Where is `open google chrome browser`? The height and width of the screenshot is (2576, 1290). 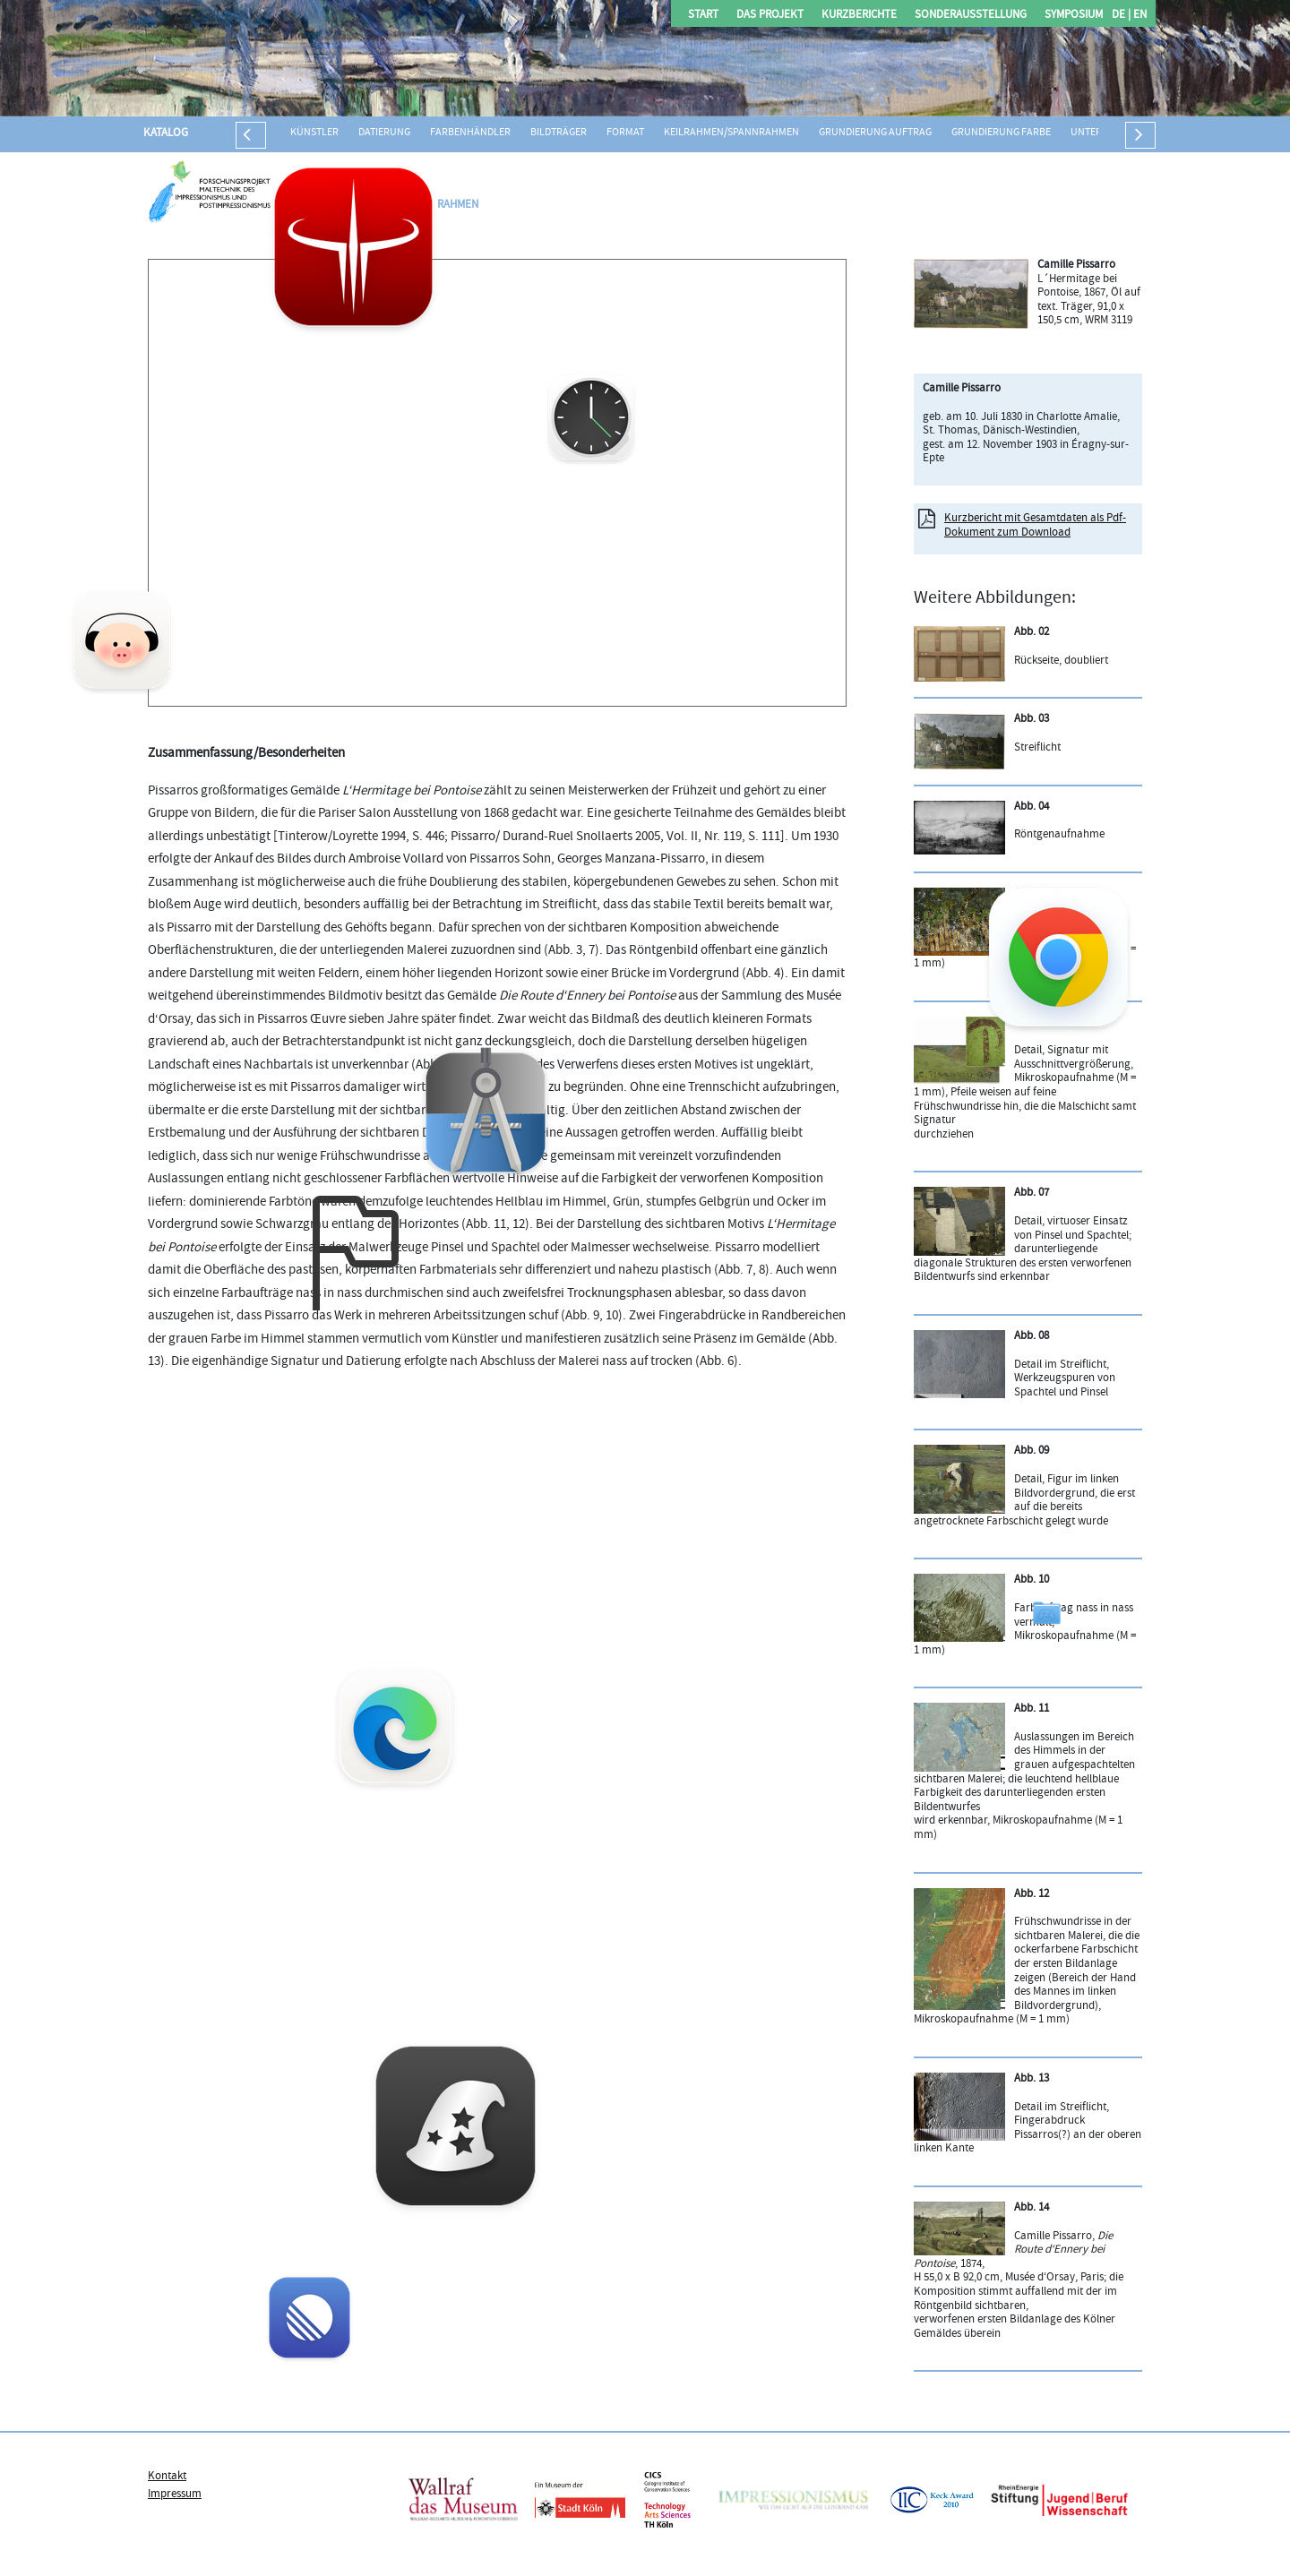
open google chrome browser is located at coordinates (1058, 957).